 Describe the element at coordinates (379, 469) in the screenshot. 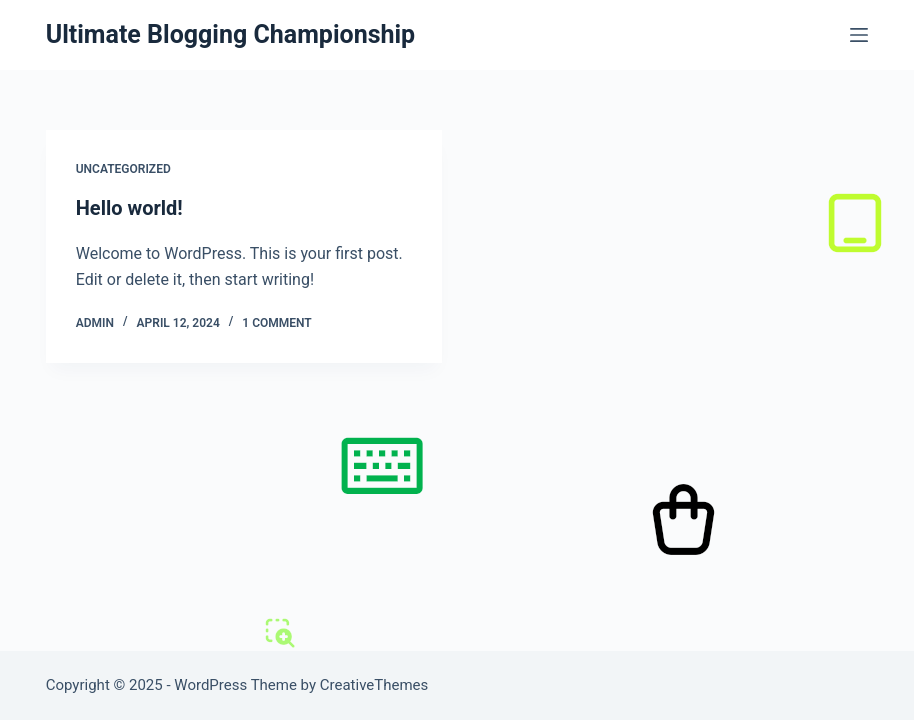

I see `record keyboard input or keystrokes` at that location.